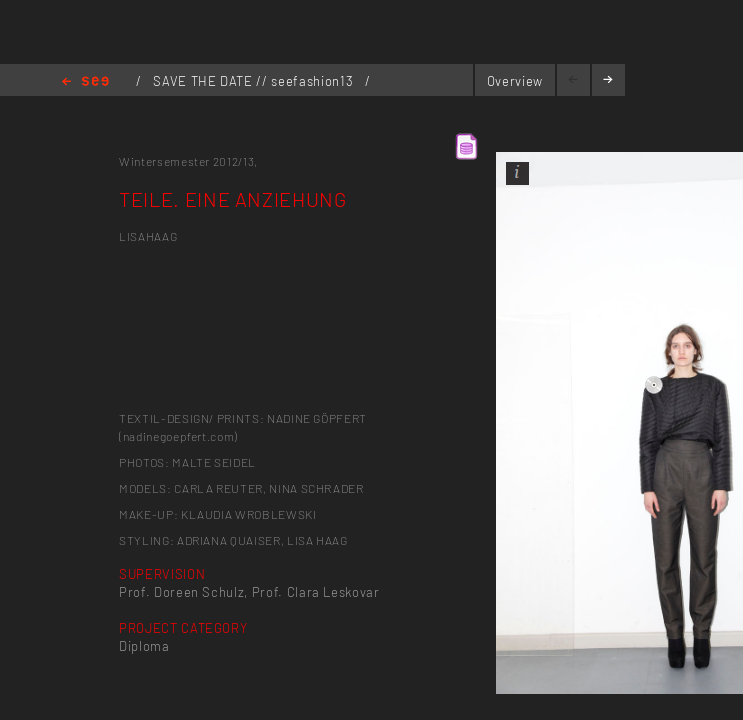 Image resolution: width=743 pixels, height=720 pixels. What do you see at coordinates (466, 146) in the screenshot?
I see `open a database file` at bounding box center [466, 146].